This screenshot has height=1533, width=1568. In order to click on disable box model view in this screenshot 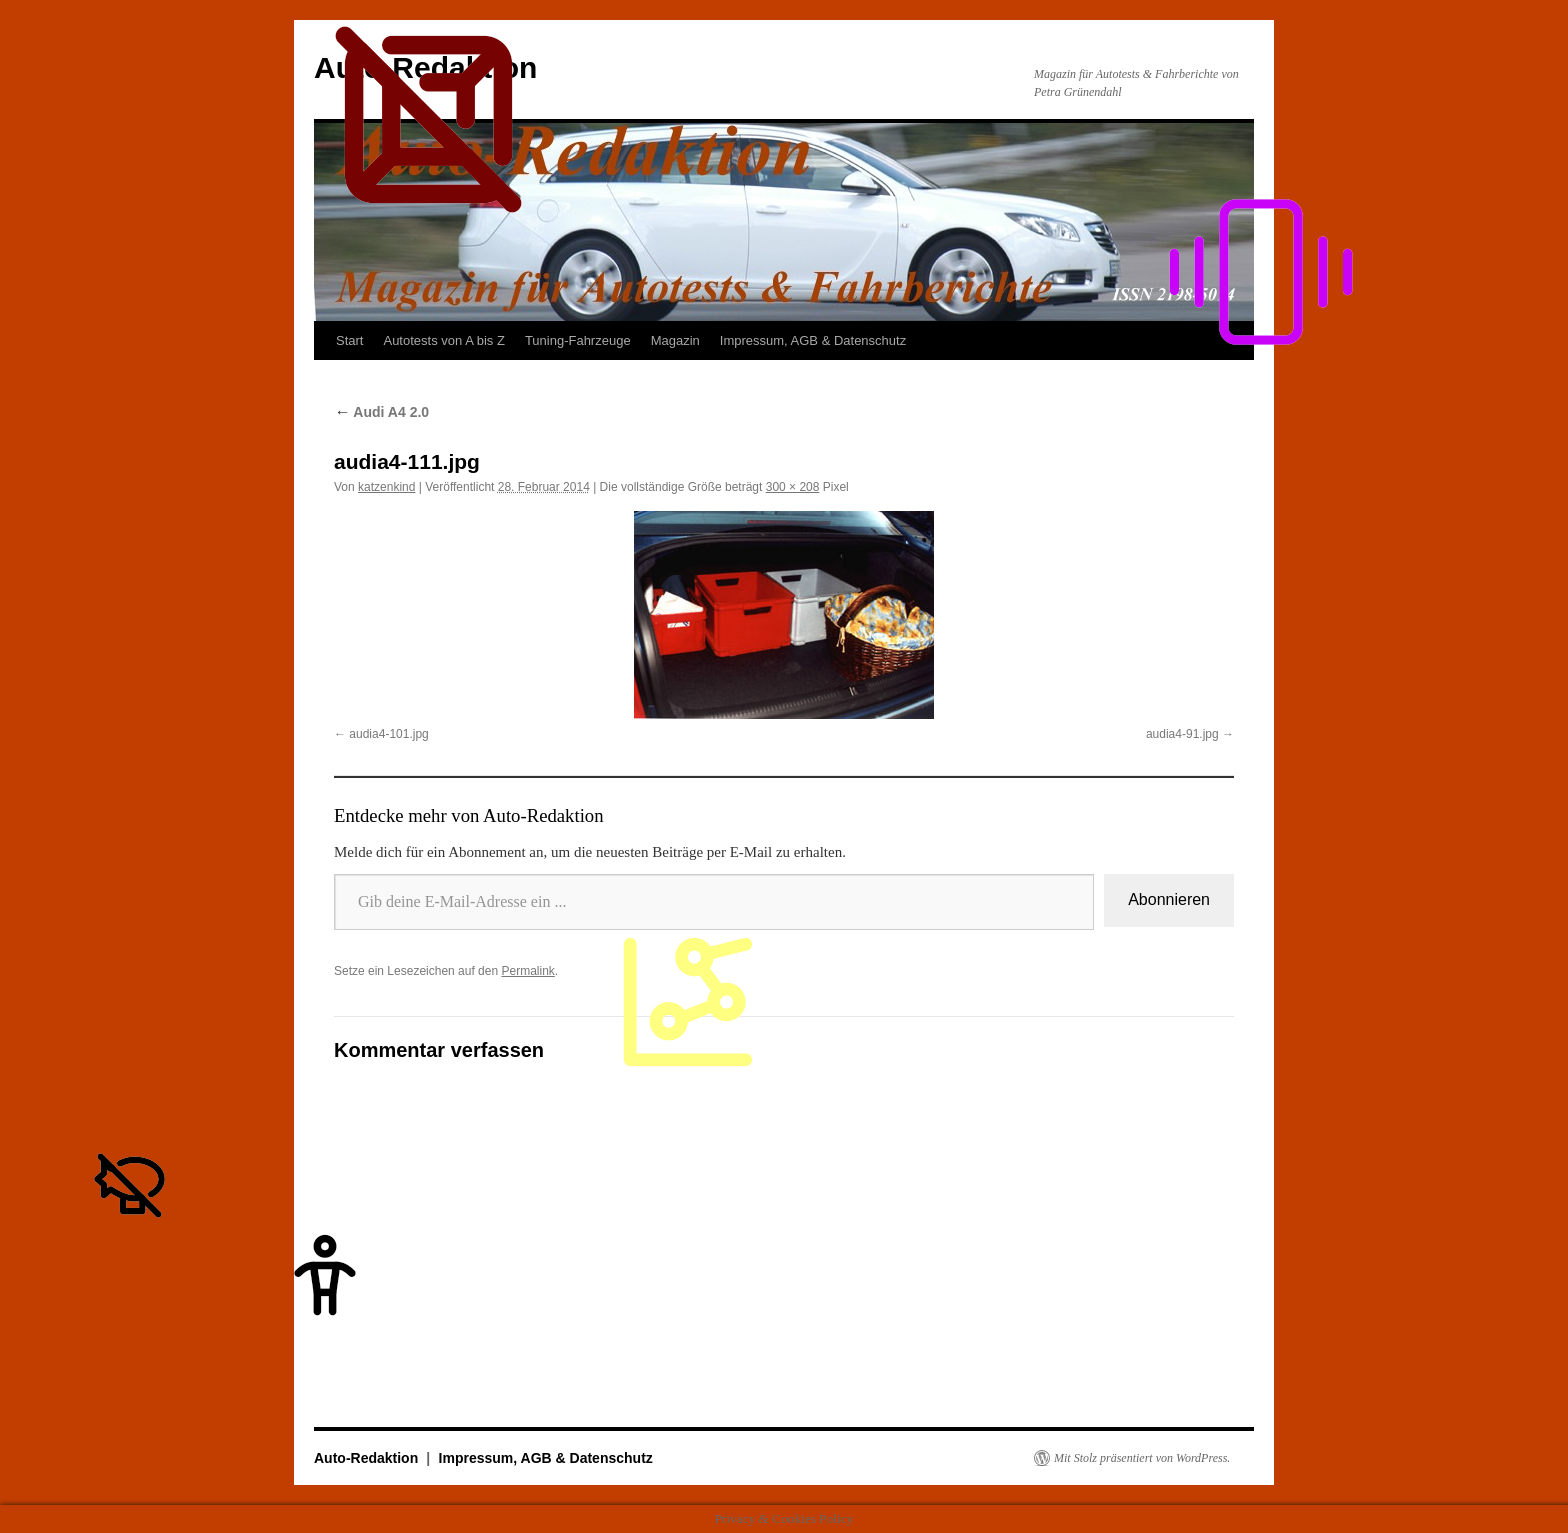, I will do `click(428, 119)`.